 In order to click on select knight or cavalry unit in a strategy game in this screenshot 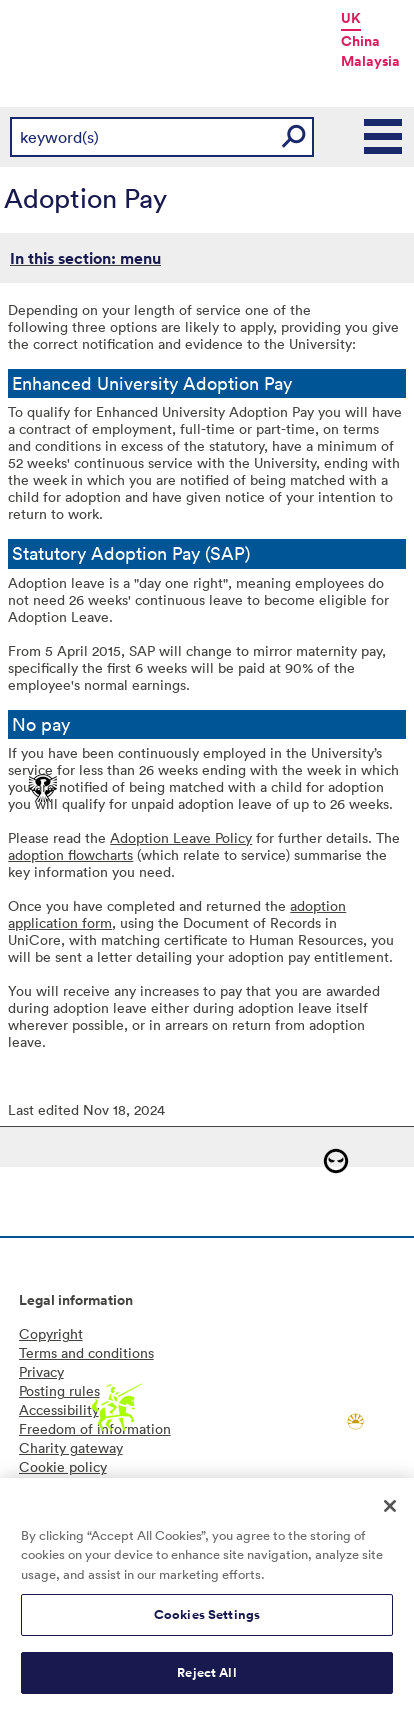, I will do `click(117, 1407)`.